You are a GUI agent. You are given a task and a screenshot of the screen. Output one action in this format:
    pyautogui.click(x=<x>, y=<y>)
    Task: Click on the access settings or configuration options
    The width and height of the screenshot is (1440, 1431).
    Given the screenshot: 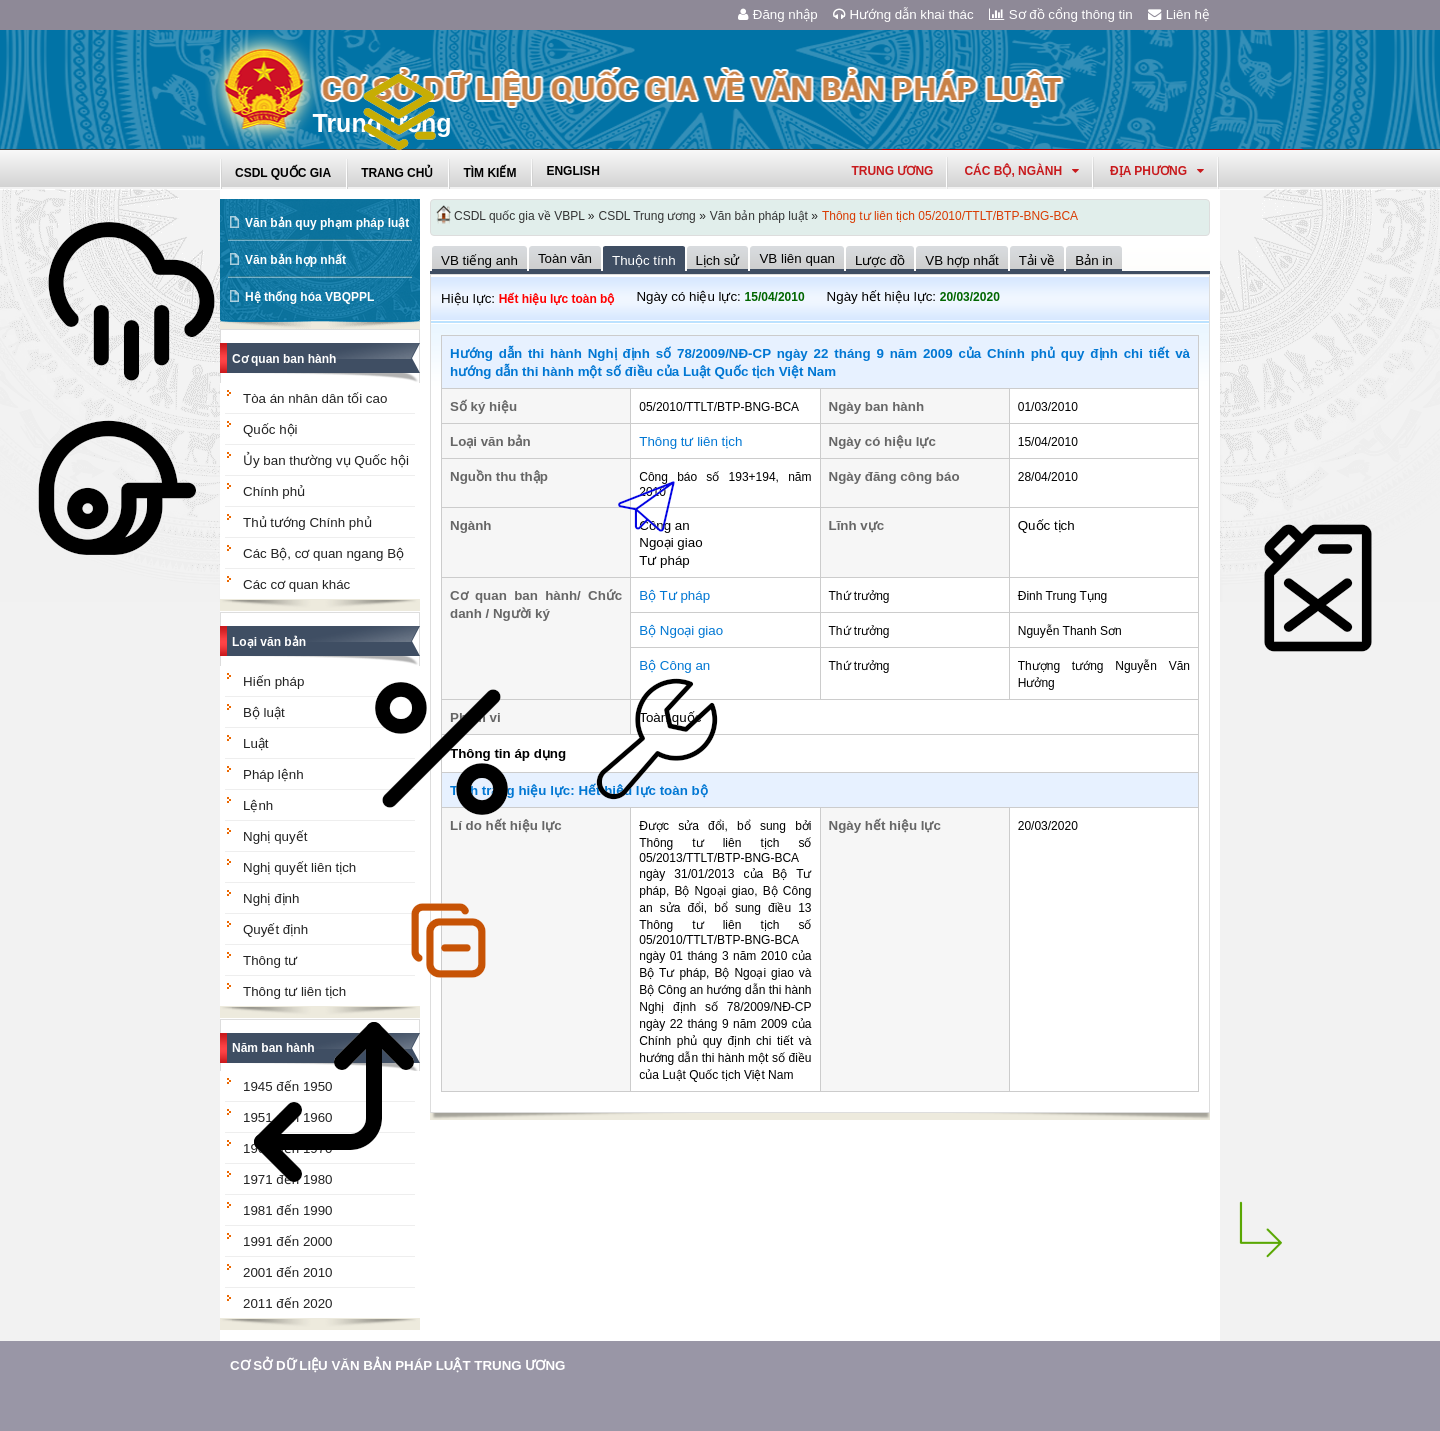 What is the action you would take?
    pyautogui.click(x=657, y=739)
    